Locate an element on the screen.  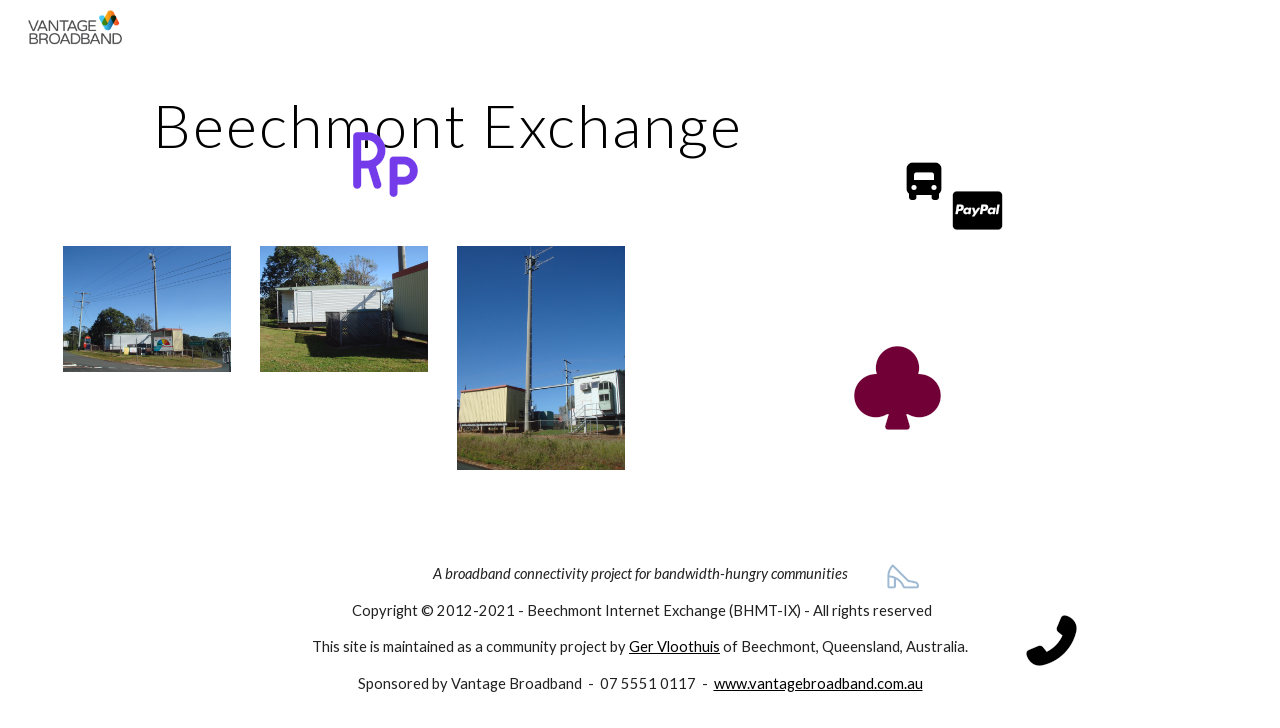
view delivery or shipping status is located at coordinates (924, 180).